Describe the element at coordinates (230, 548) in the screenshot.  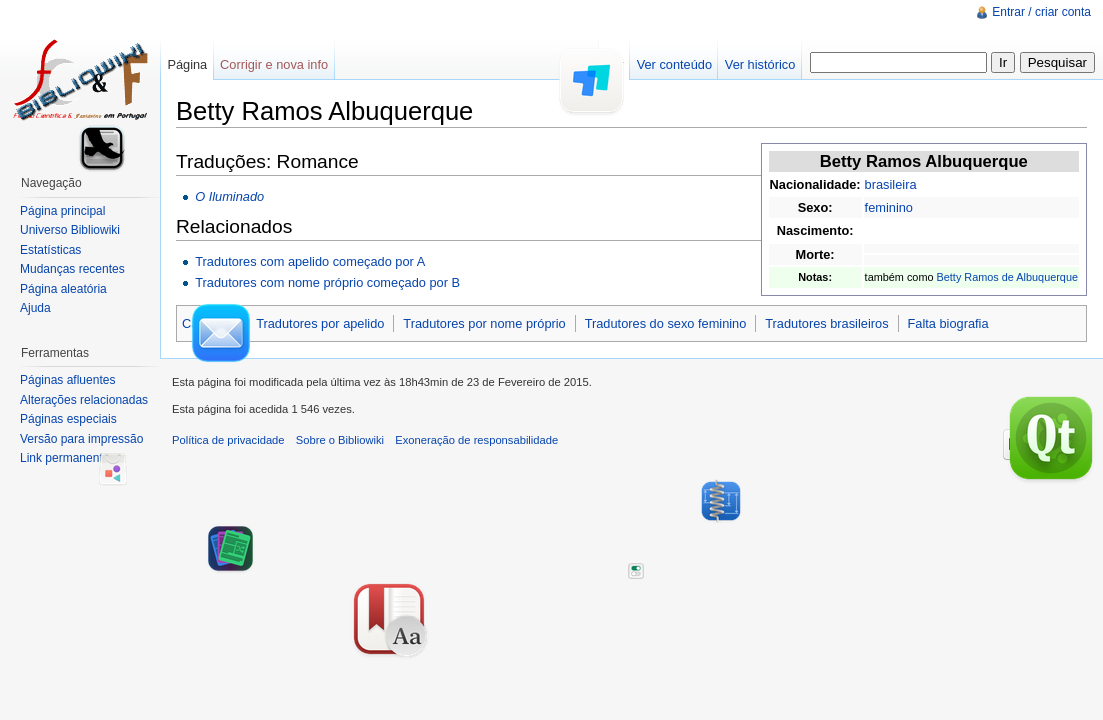
I see `open pdf arranger app` at that location.